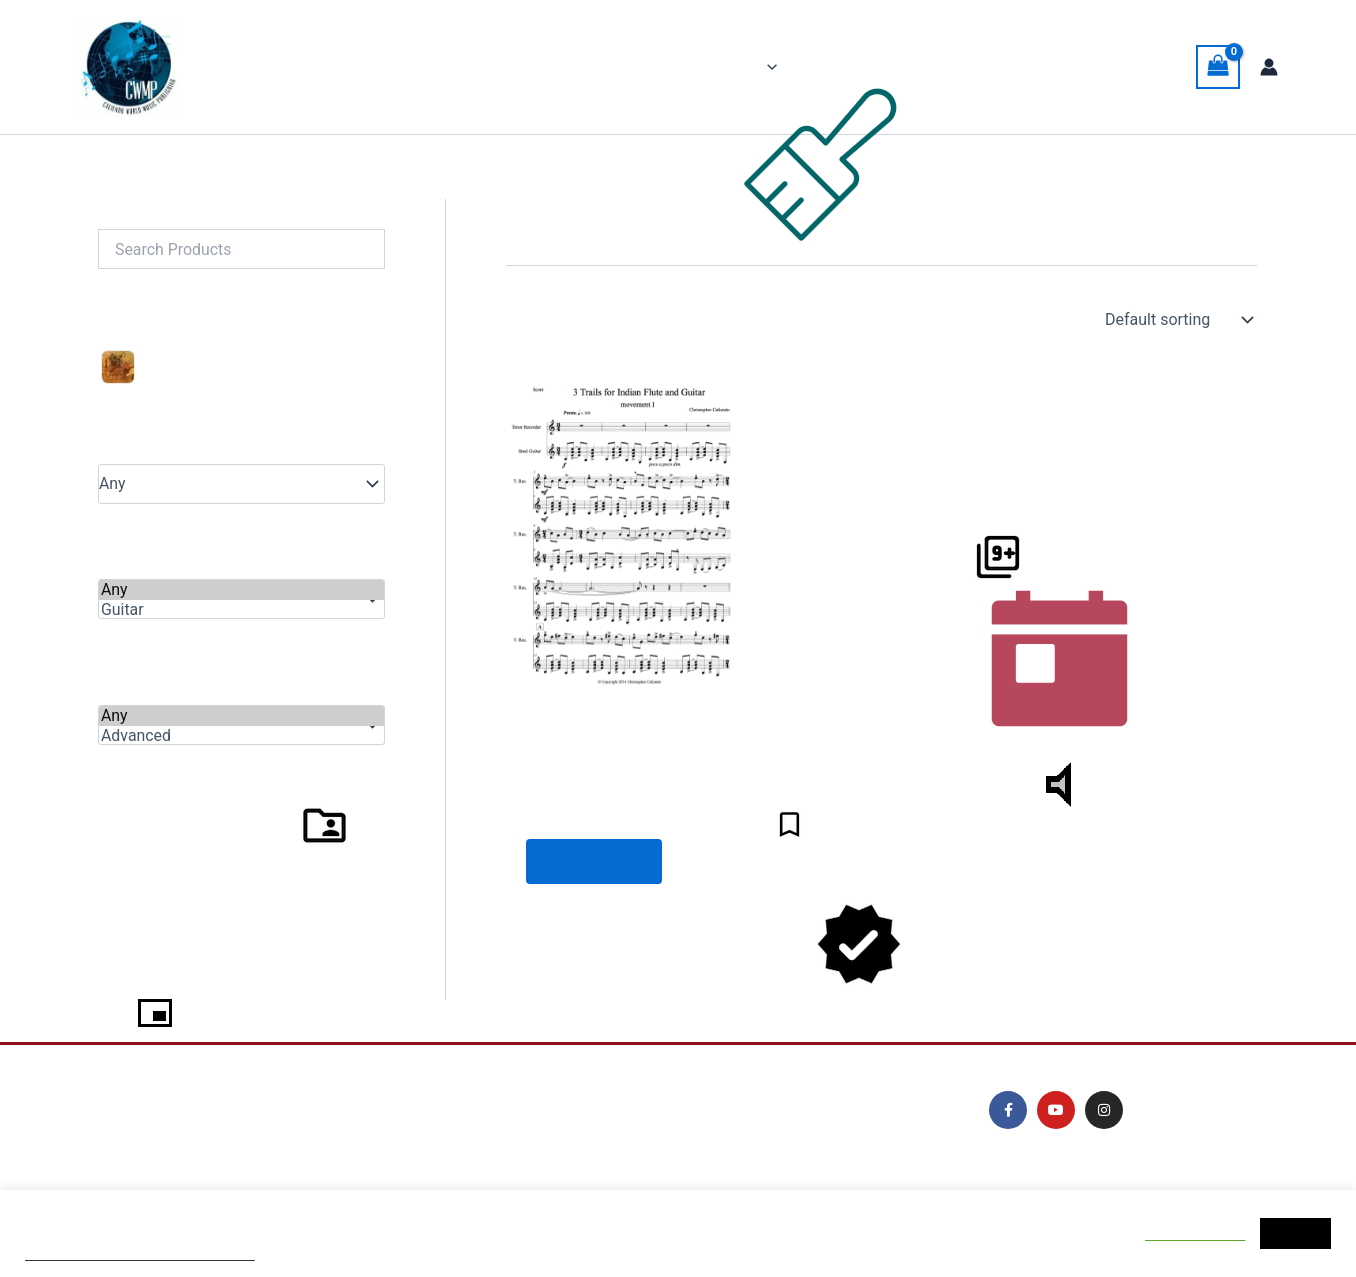 The image size is (1356, 1277). I want to click on indicates a verified account or profile, so click(859, 944).